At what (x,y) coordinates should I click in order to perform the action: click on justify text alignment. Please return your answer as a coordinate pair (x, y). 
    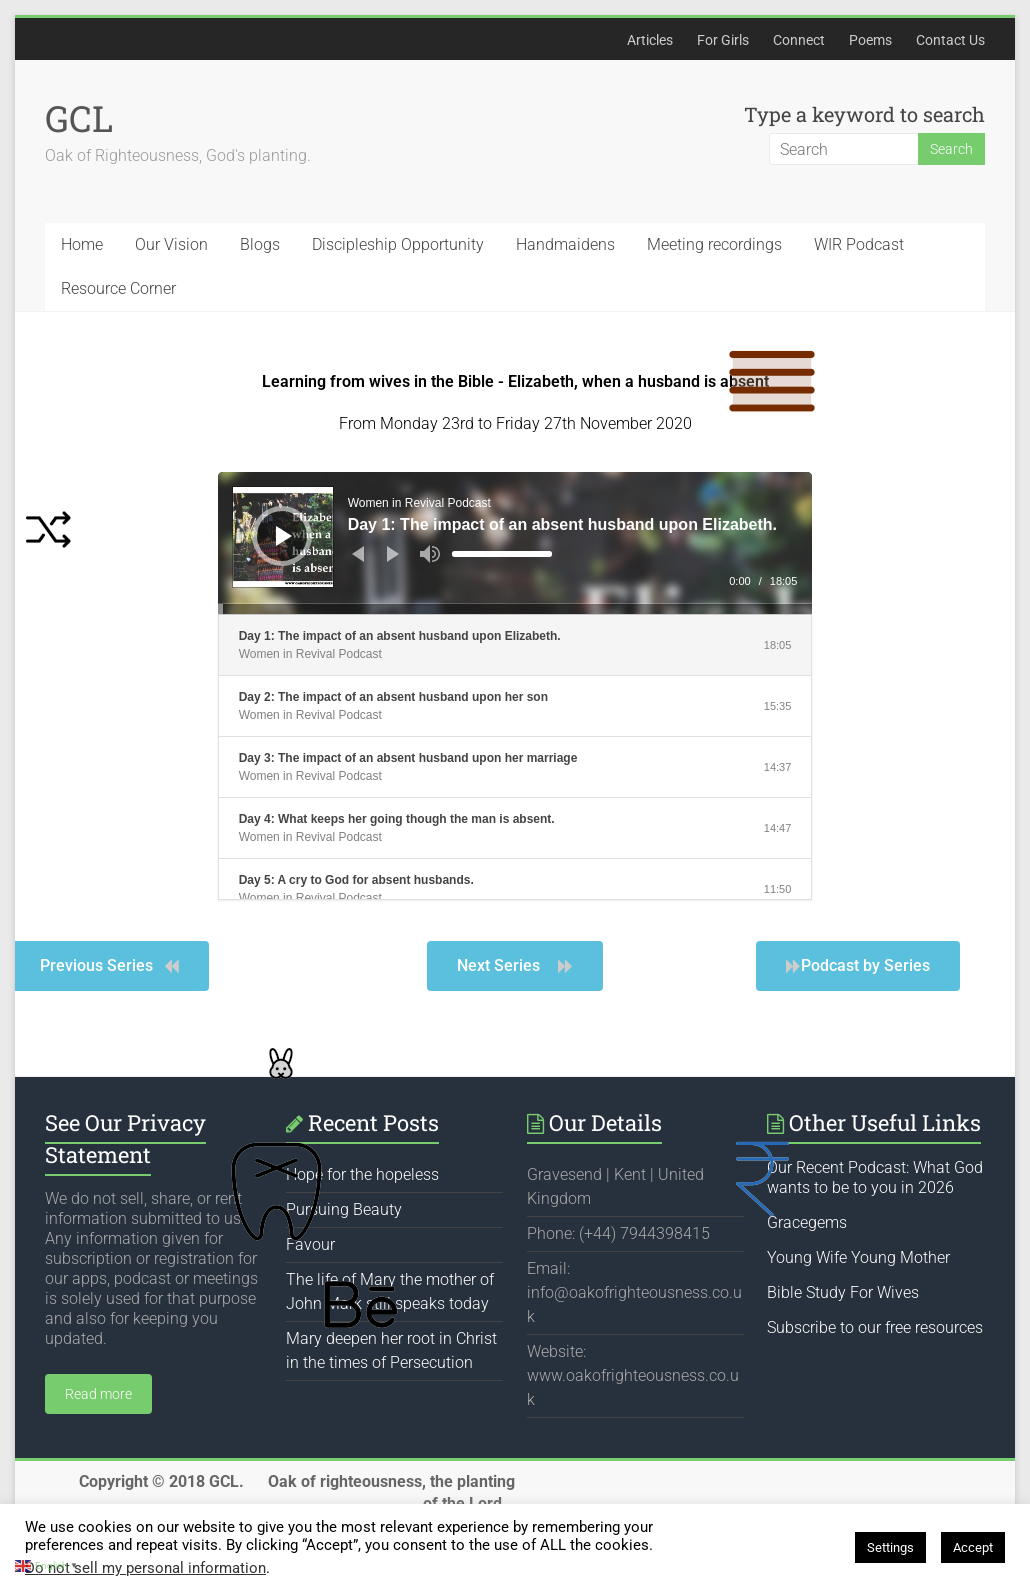
    Looking at the image, I should click on (772, 383).